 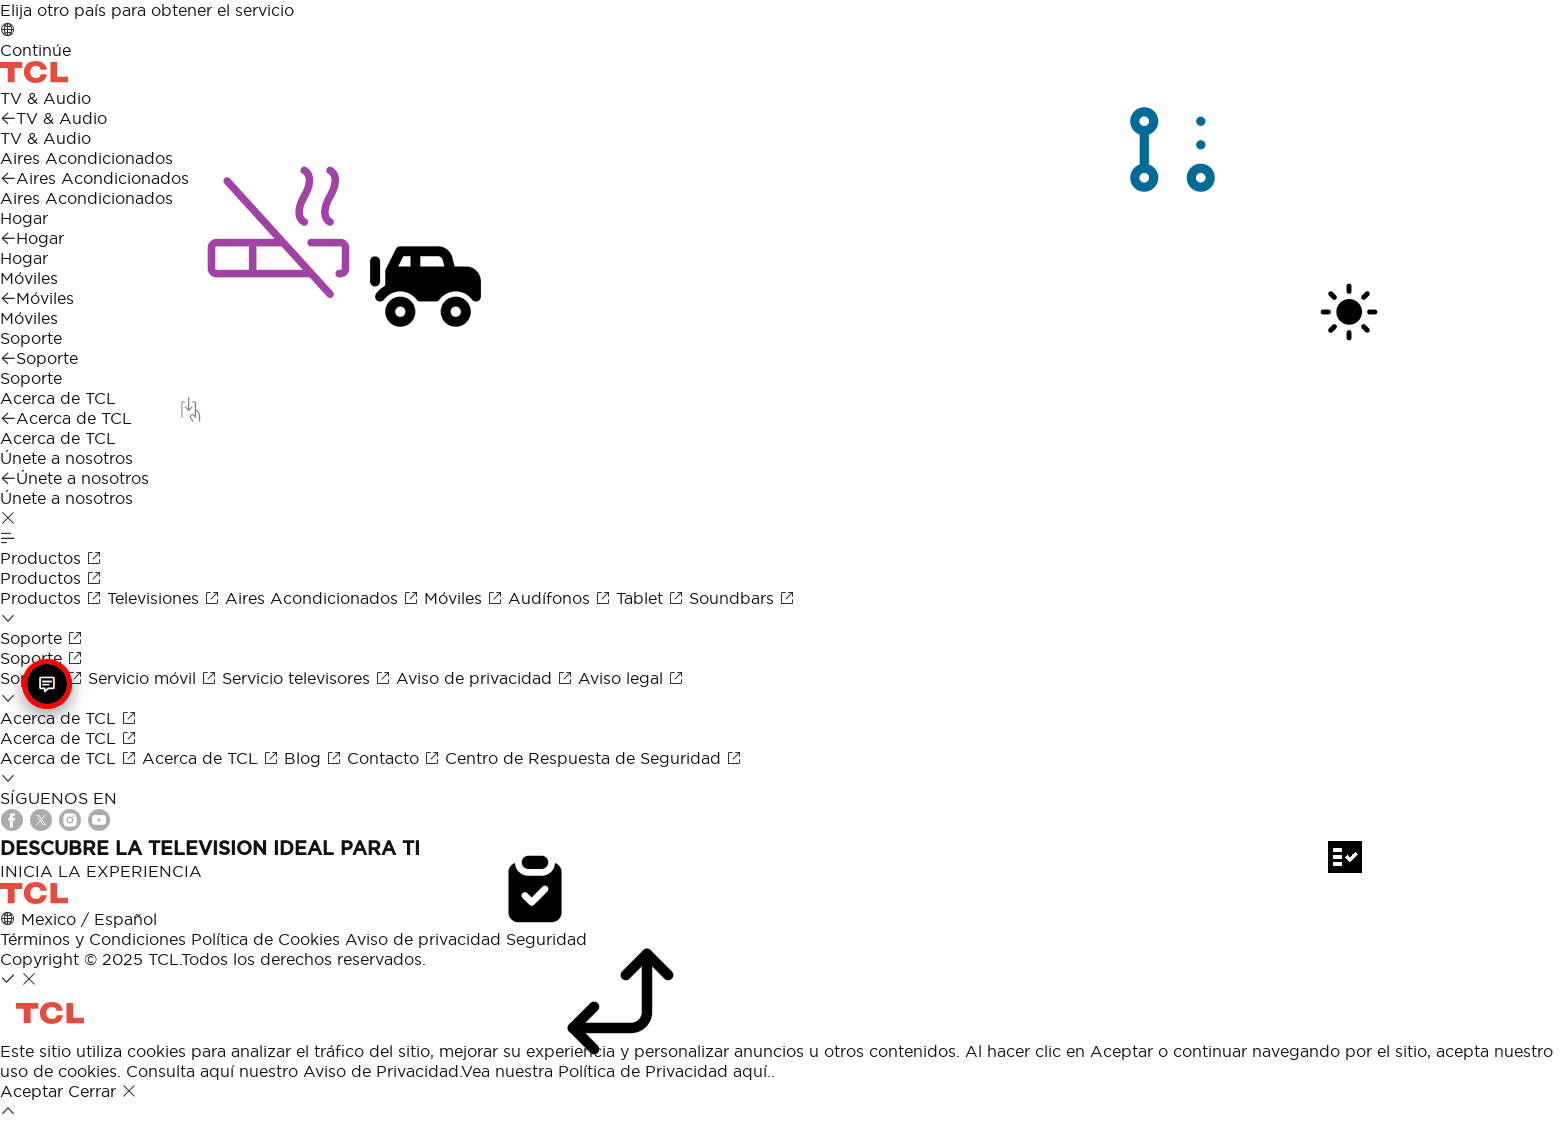 What do you see at coordinates (1345, 857) in the screenshot?
I see `verify or review checklist items` at bounding box center [1345, 857].